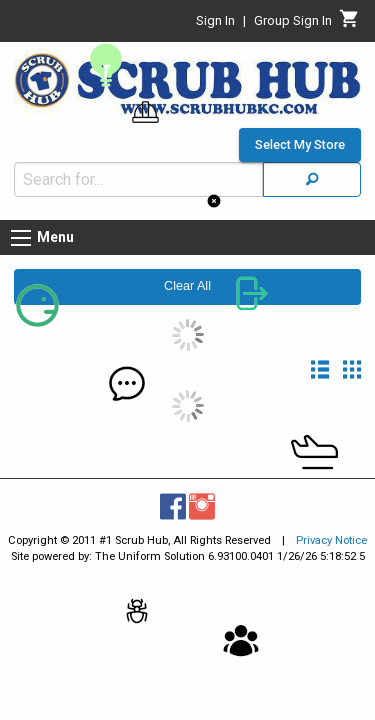  Describe the element at coordinates (314, 450) in the screenshot. I see `indicates flight mode is active` at that location.